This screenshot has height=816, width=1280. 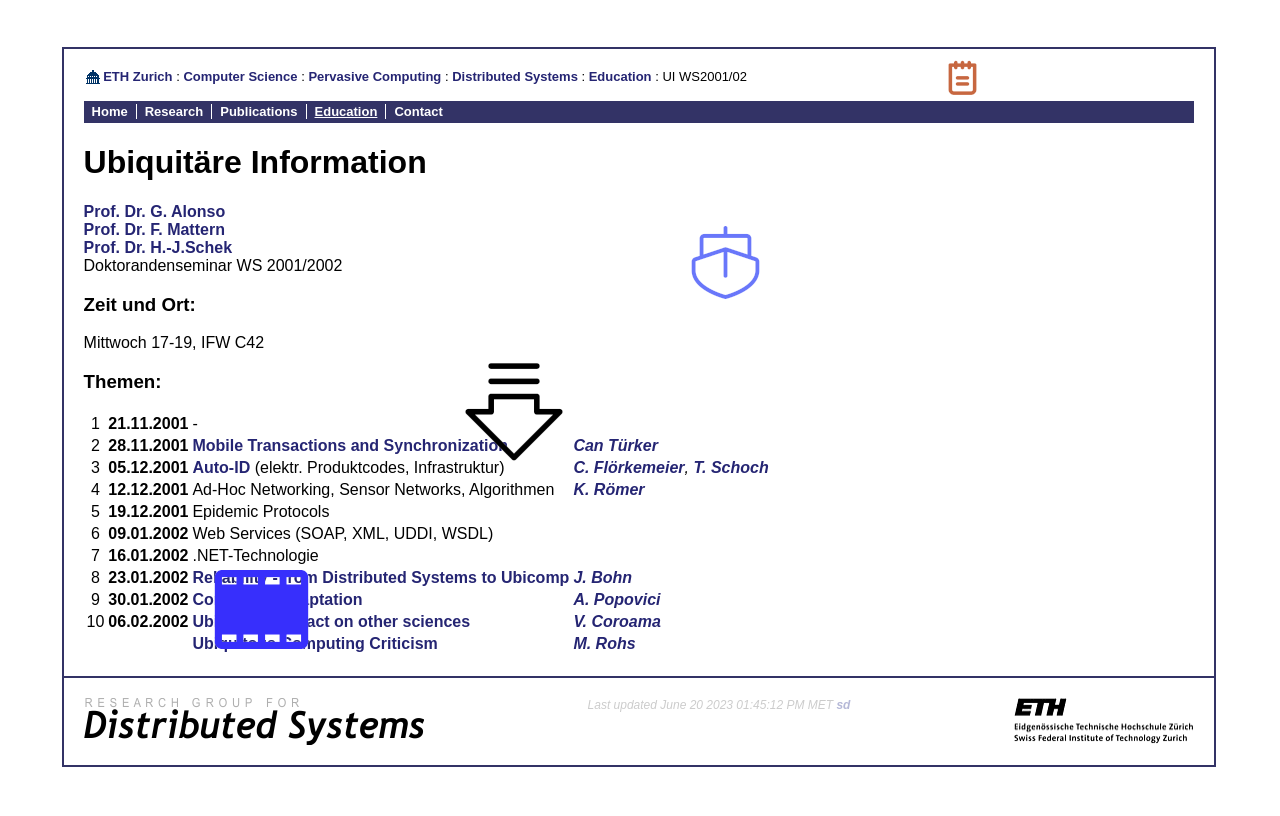 What do you see at coordinates (725, 262) in the screenshot?
I see `access boat or marine transportation options` at bounding box center [725, 262].